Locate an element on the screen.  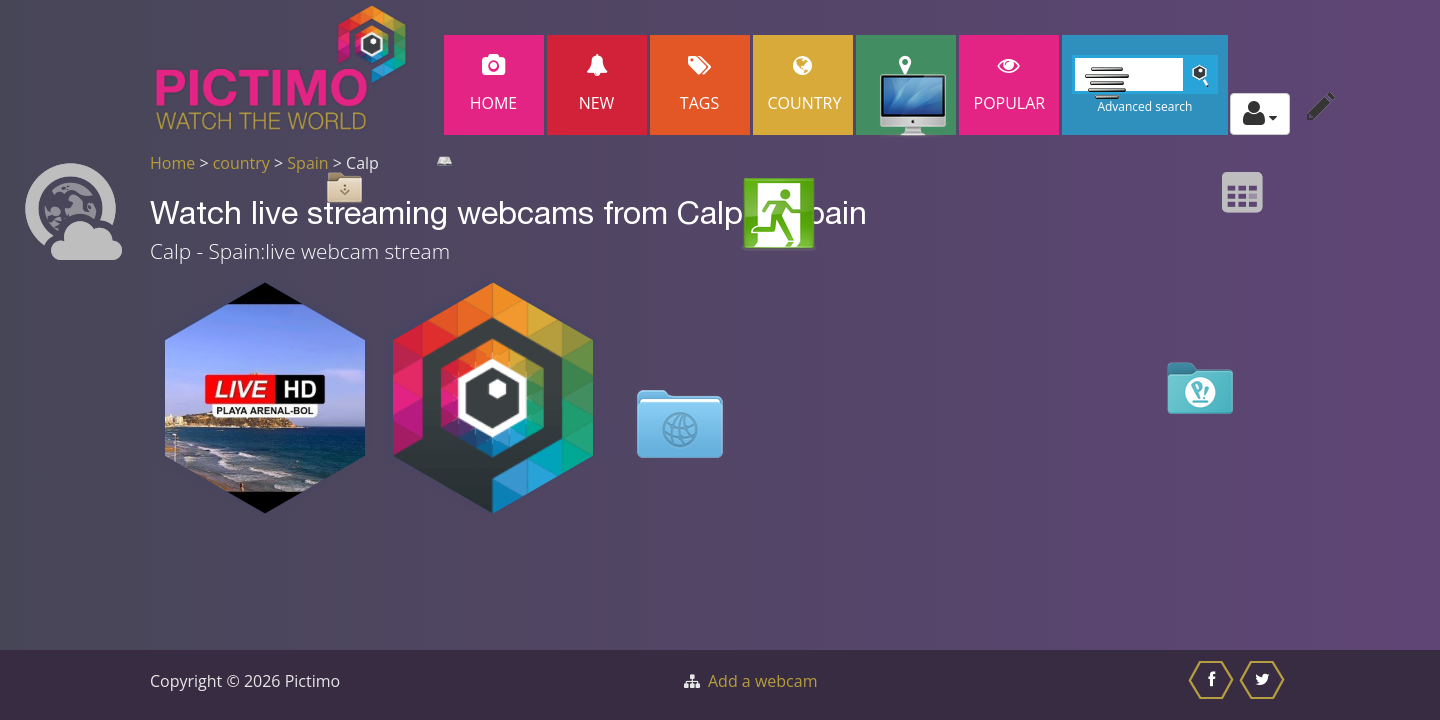
indicates a calendar file type is located at coordinates (1243, 193).